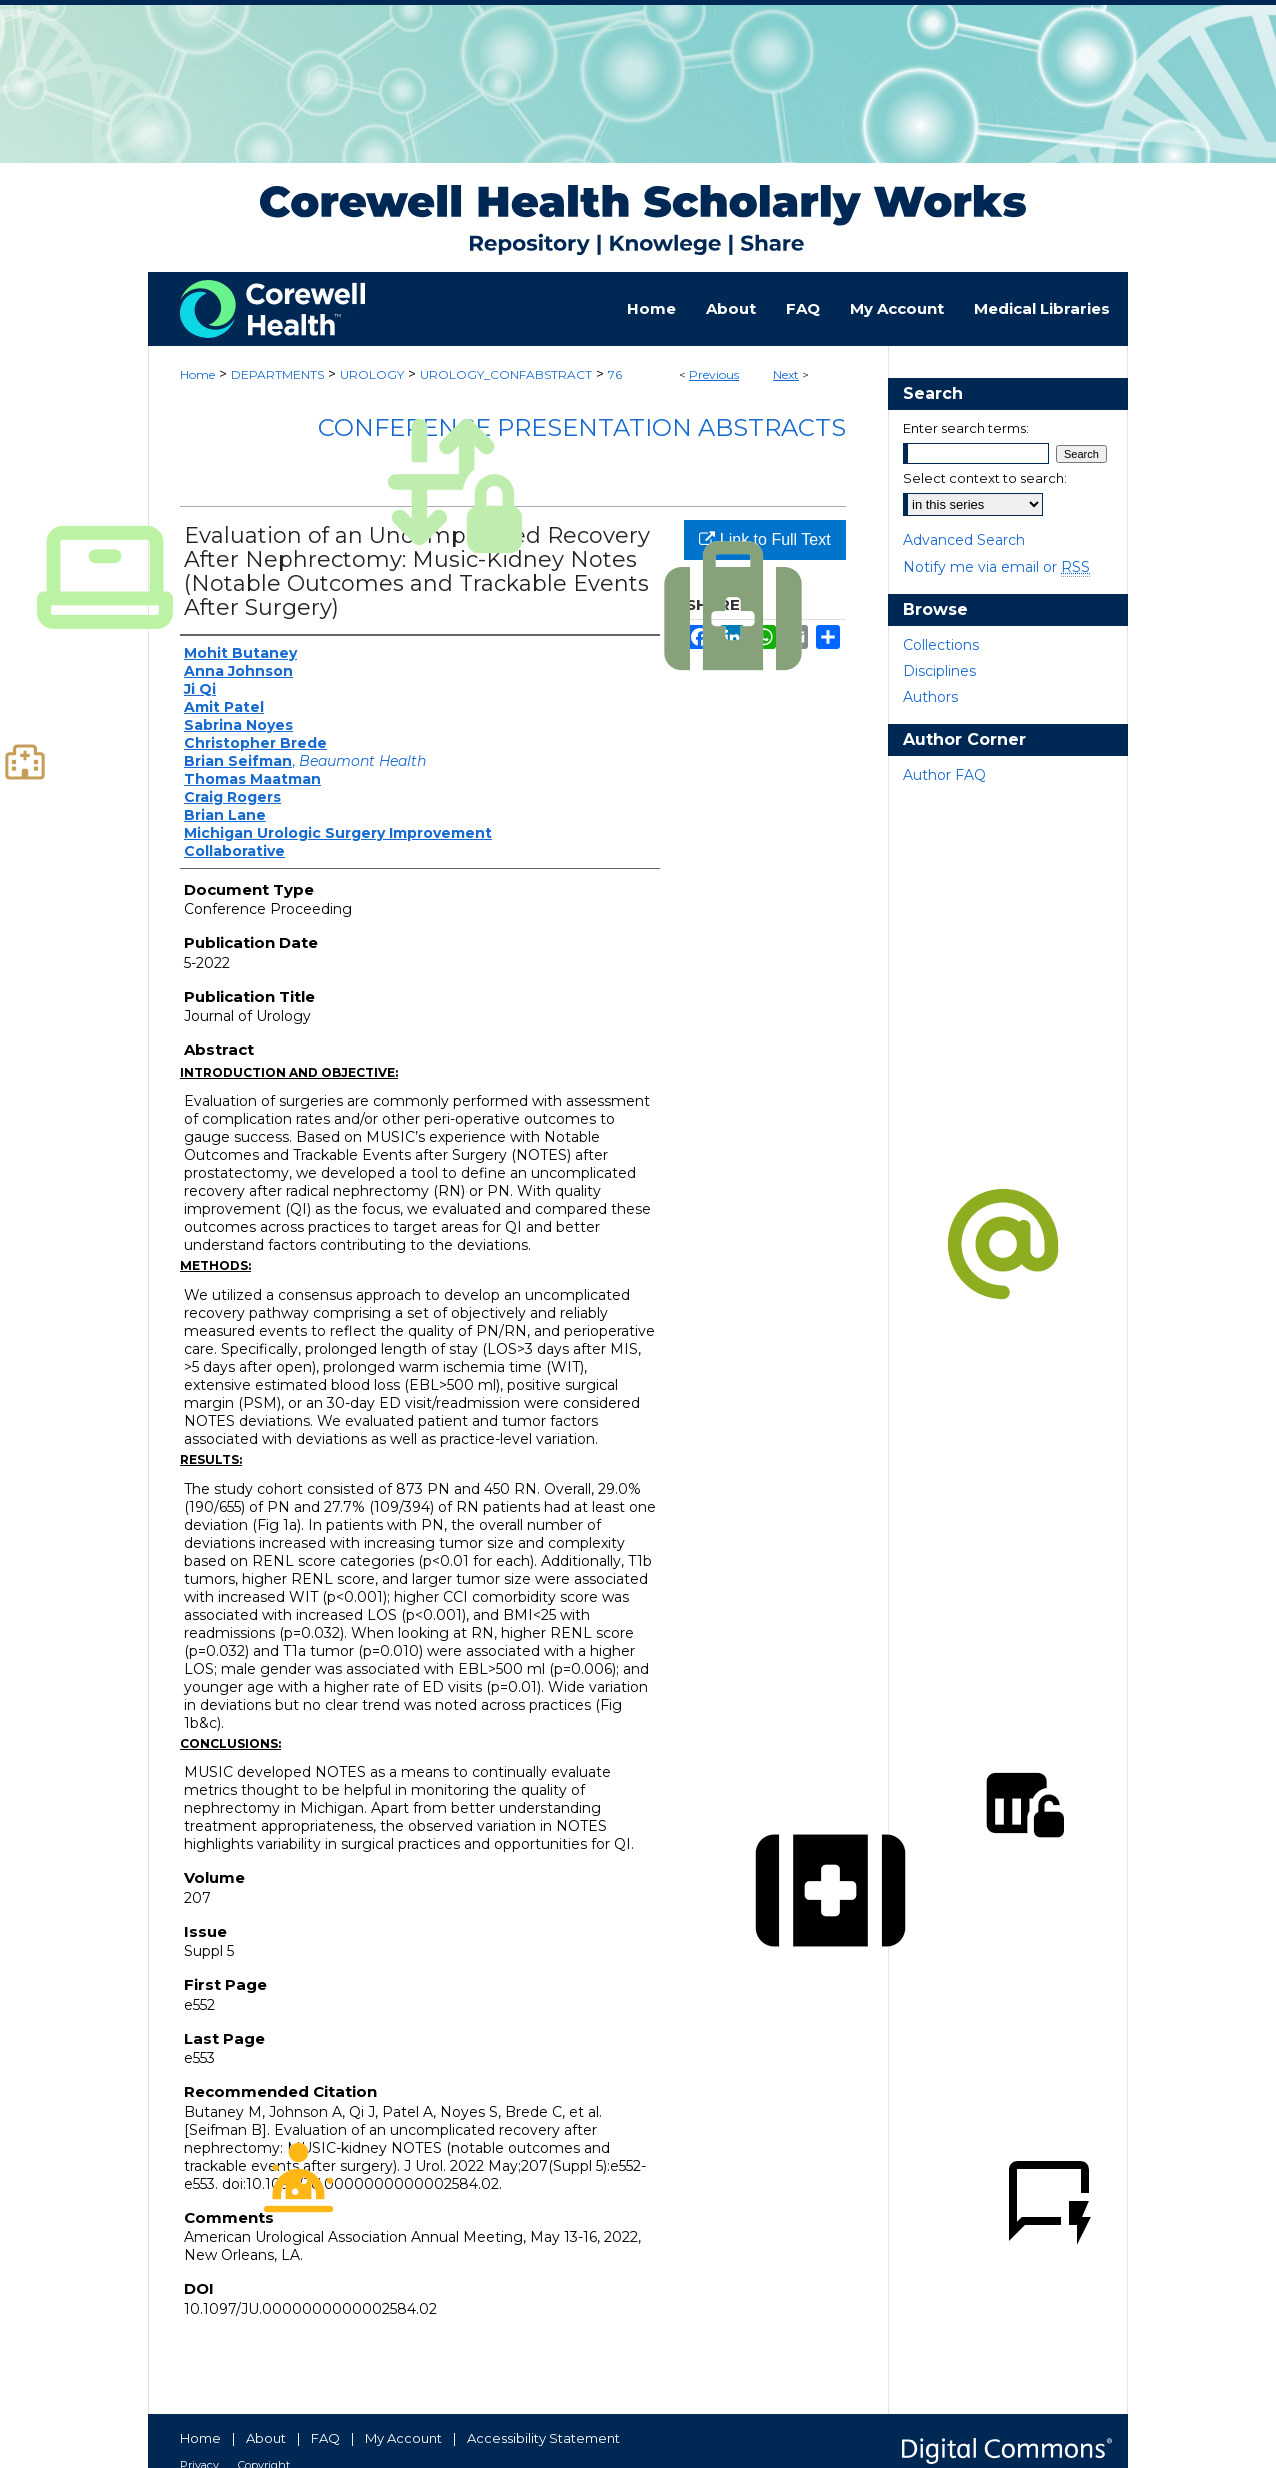  Describe the element at coordinates (1021, 1803) in the screenshot. I see `unlock a row in a table or spreadsheet` at that location.